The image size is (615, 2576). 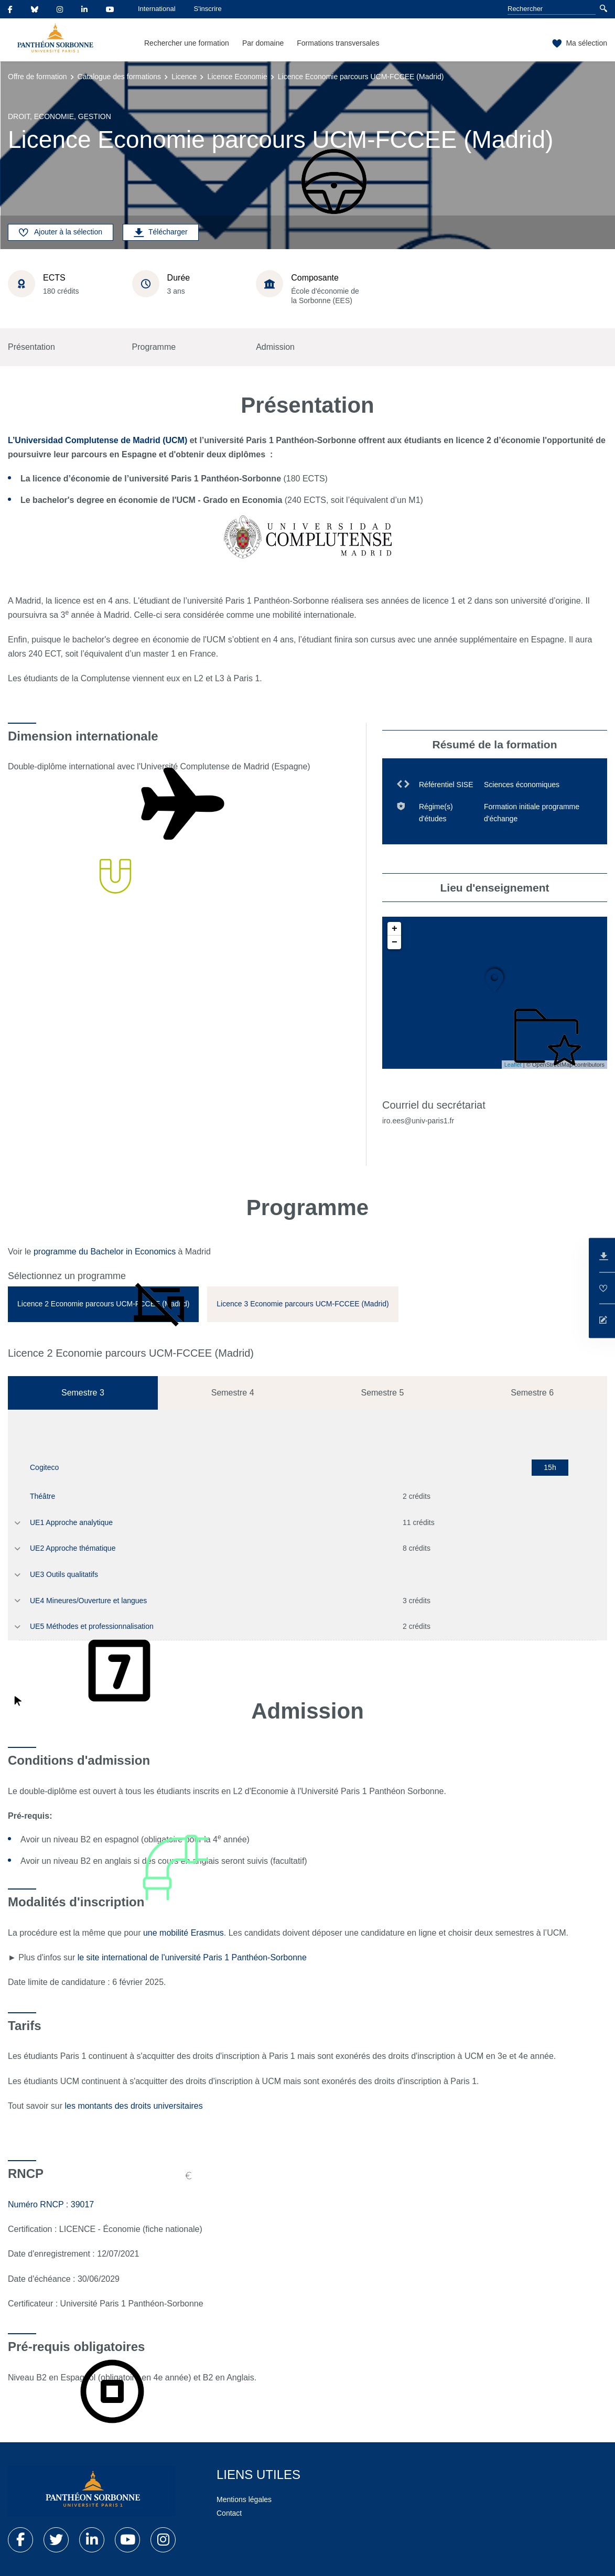 What do you see at coordinates (182, 803) in the screenshot?
I see `enable airplane mode` at bounding box center [182, 803].